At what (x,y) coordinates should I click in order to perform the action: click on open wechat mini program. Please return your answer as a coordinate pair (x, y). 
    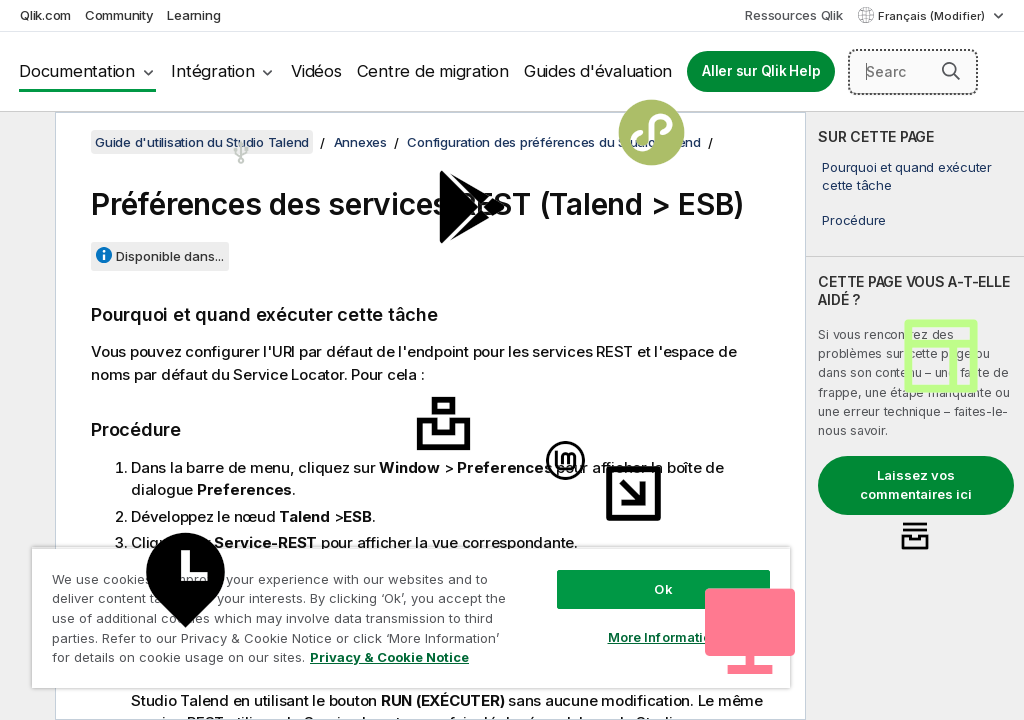
    Looking at the image, I should click on (651, 132).